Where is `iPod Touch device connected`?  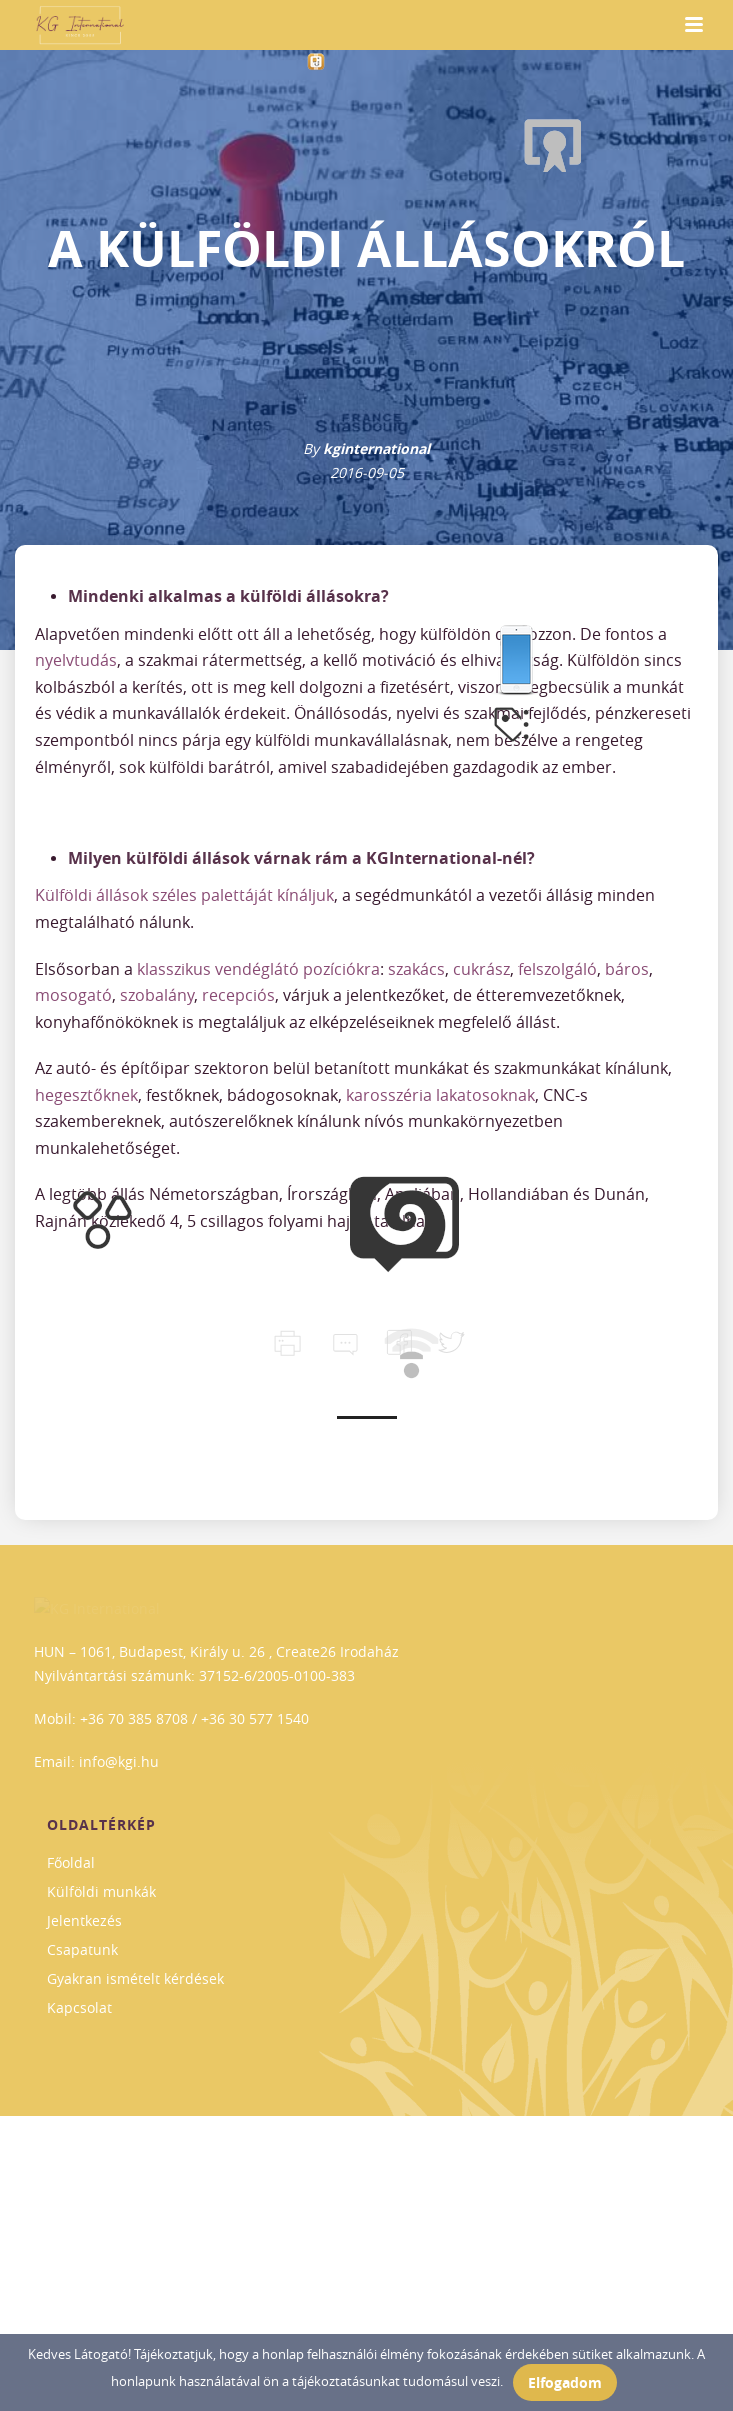
iPod Touch device connected is located at coordinates (516, 660).